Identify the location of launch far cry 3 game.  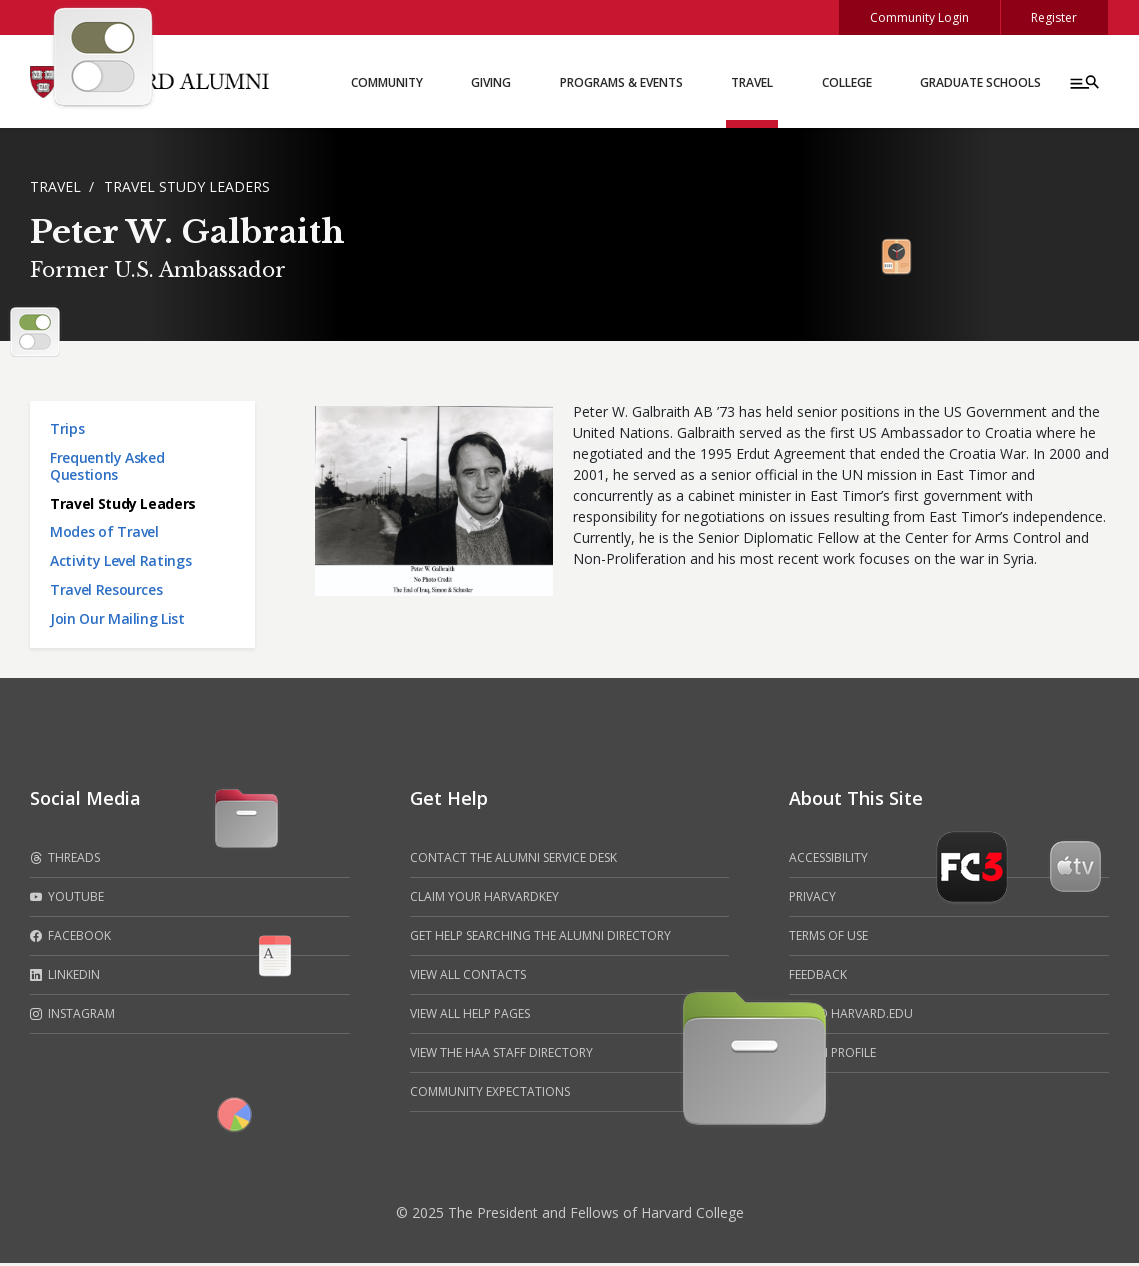
(972, 867).